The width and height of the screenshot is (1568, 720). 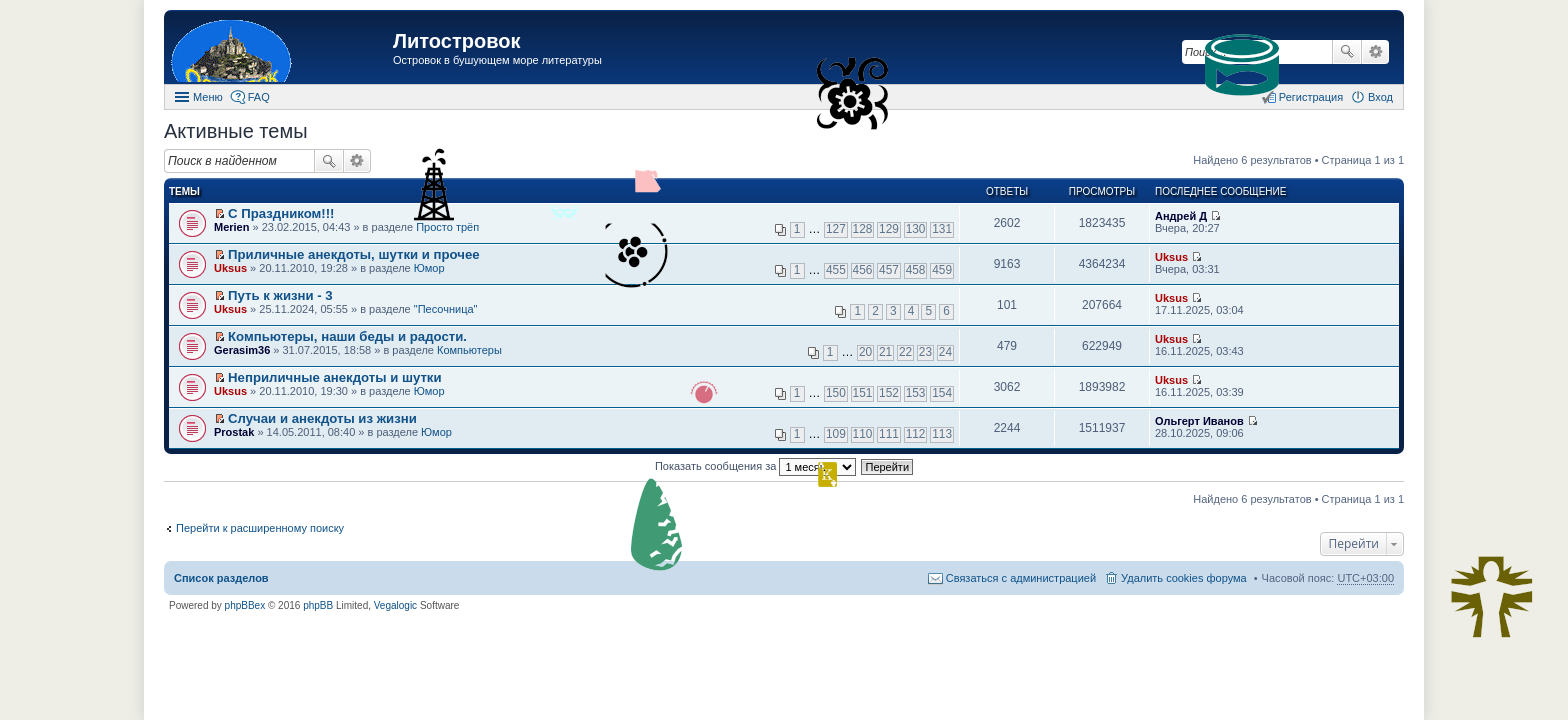 I want to click on decorative floral element for game UI, so click(x=852, y=93).